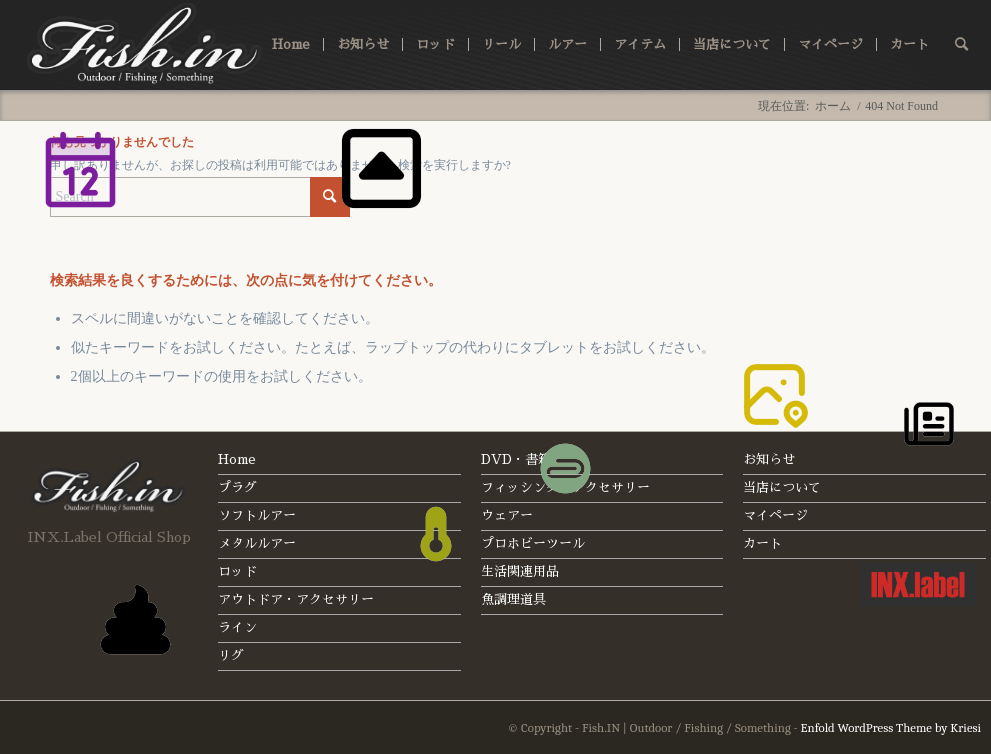 The image size is (991, 754). I want to click on view or open the calendar, so click(80, 172).